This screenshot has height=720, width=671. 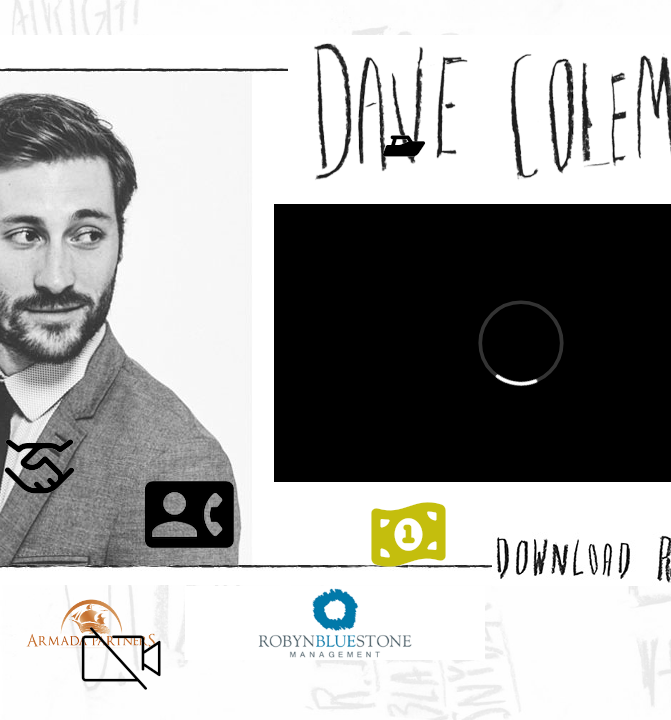 What do you see at coordinates (118, 658) in the screenshot?
I see `turn off camera or disable video` at bounding box center [118, 658].